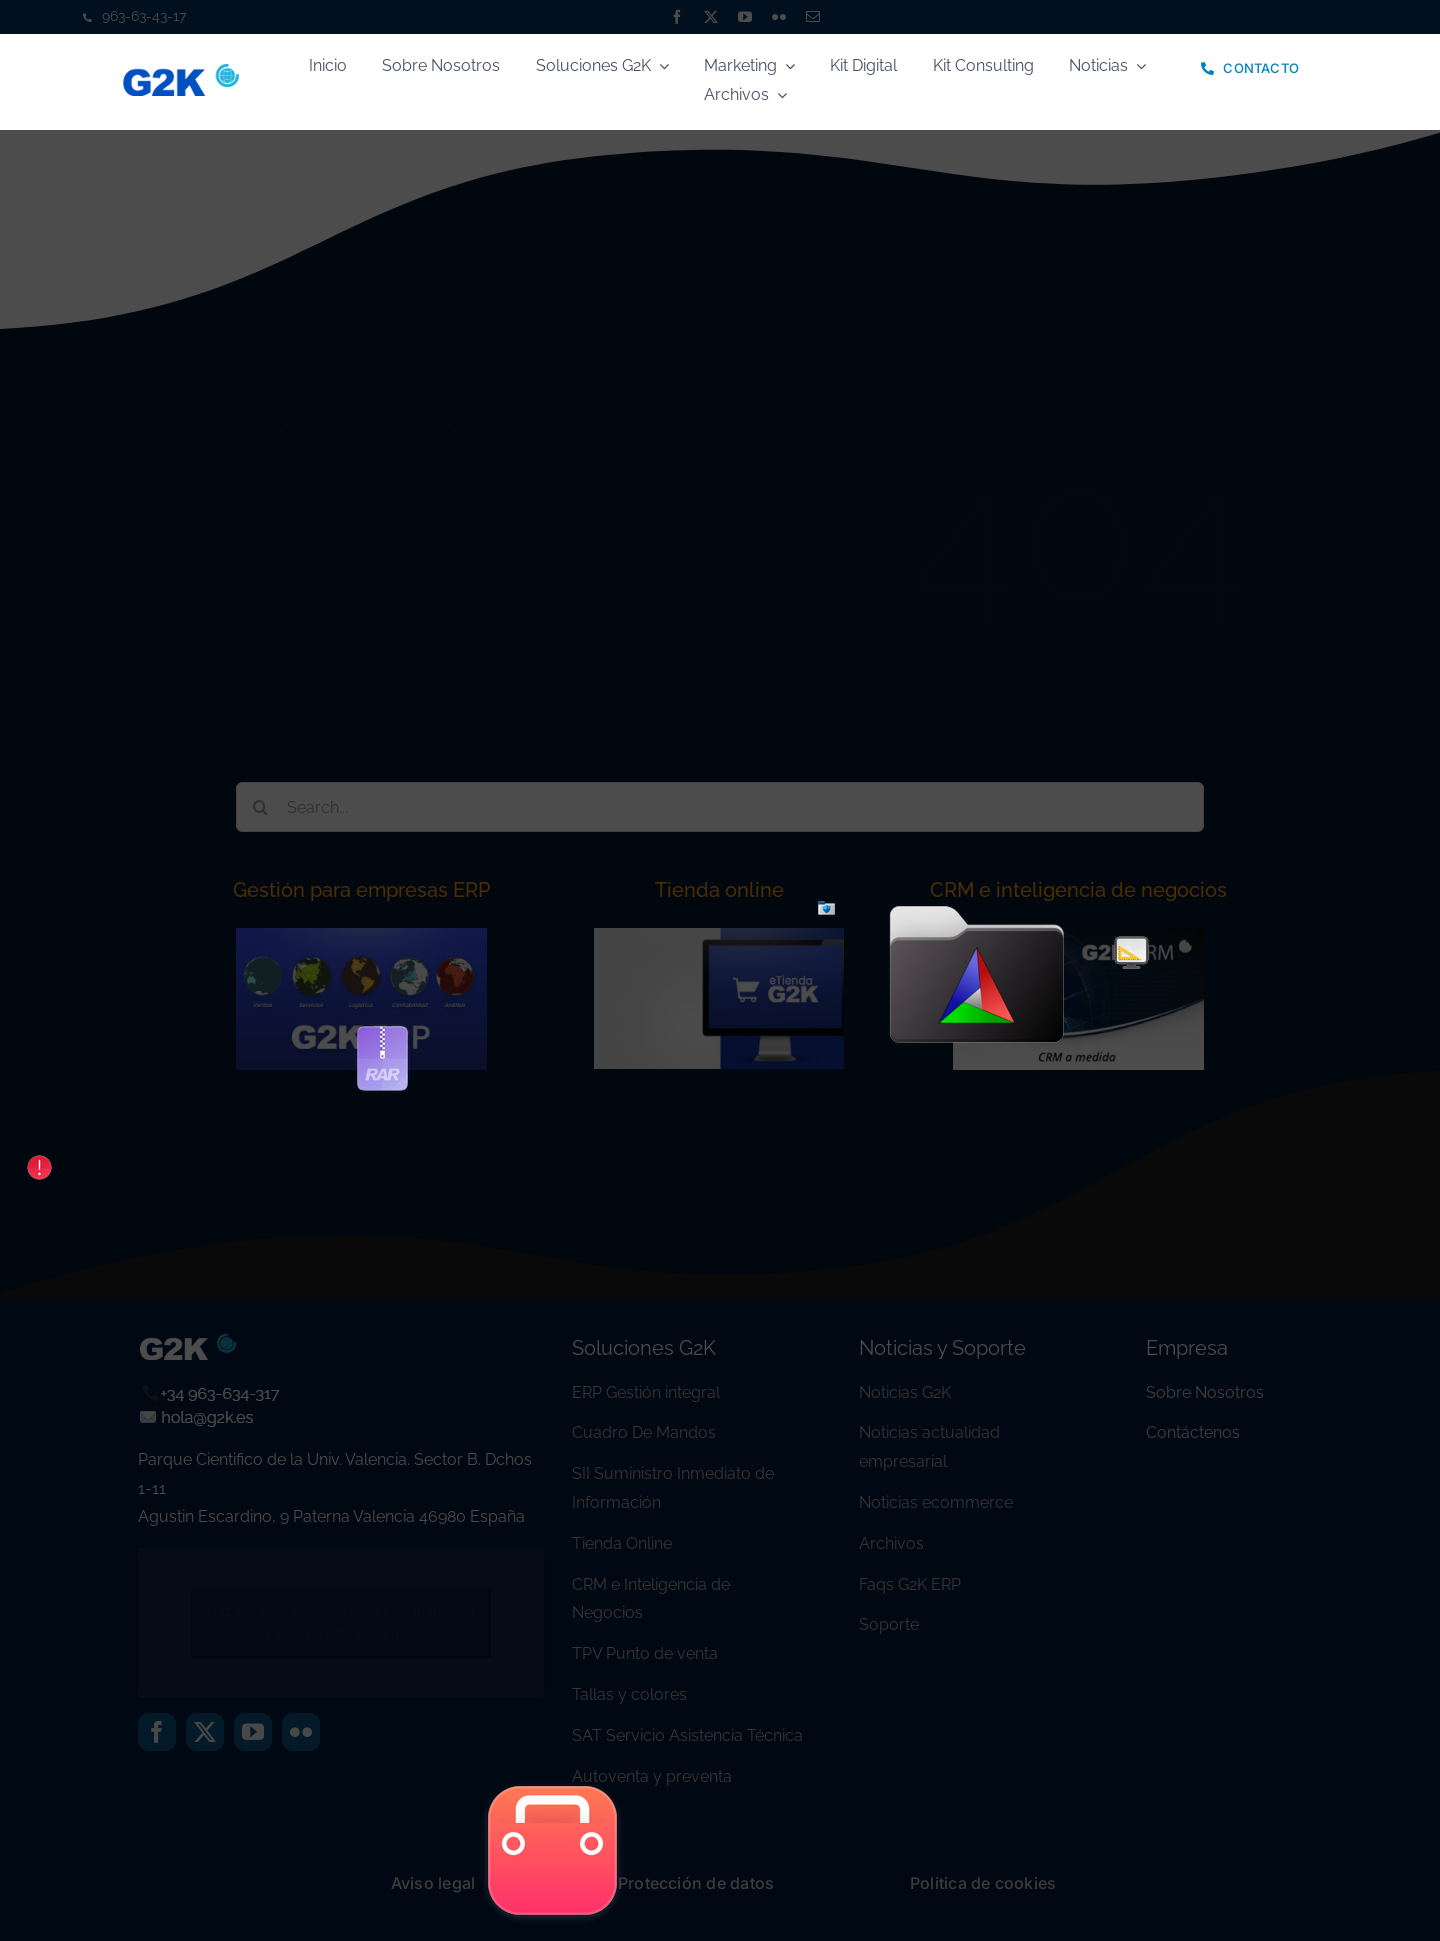 The height and width of the screenshot is (1941, 1440). What do you see at coordinates (976, 979) in the screenshot?
I see `folder containing cmake build configuration files` at bounding box center [976, 979].